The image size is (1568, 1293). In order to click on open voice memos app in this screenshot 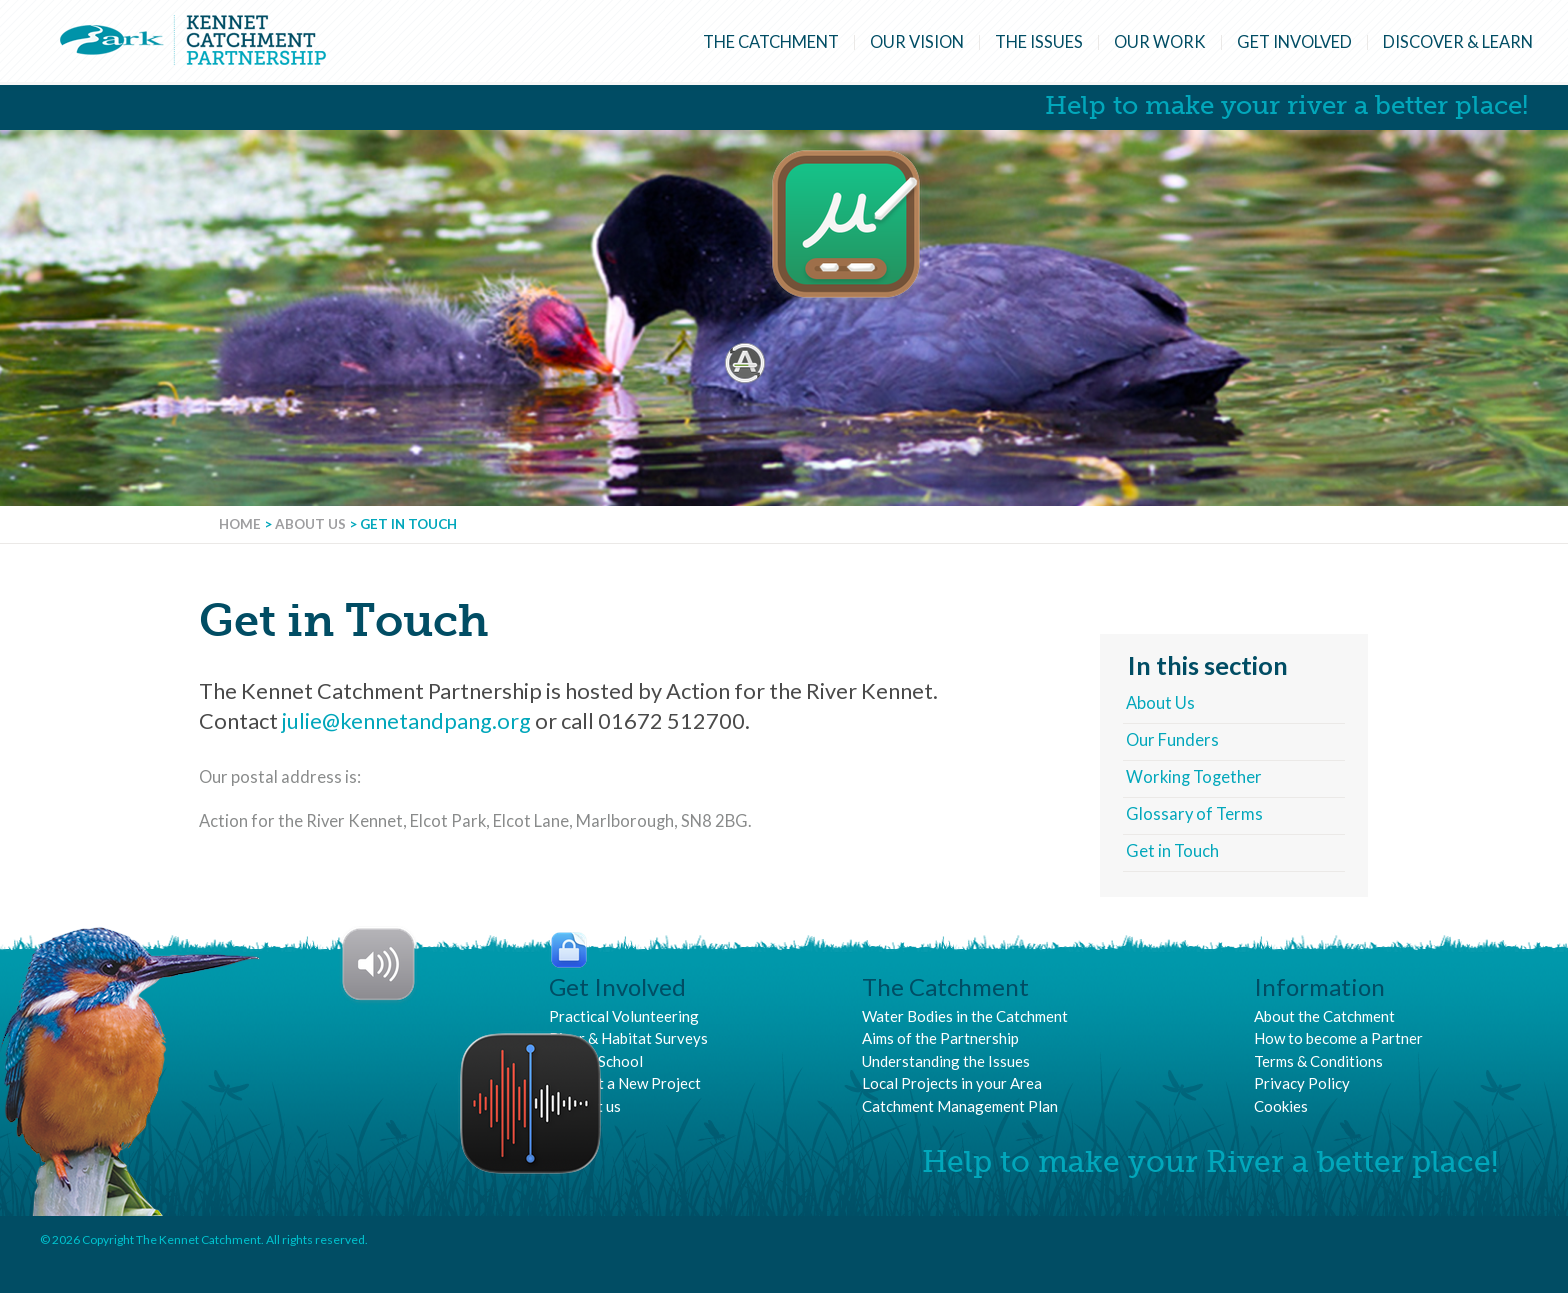, I will do `click(530, 1103)`.